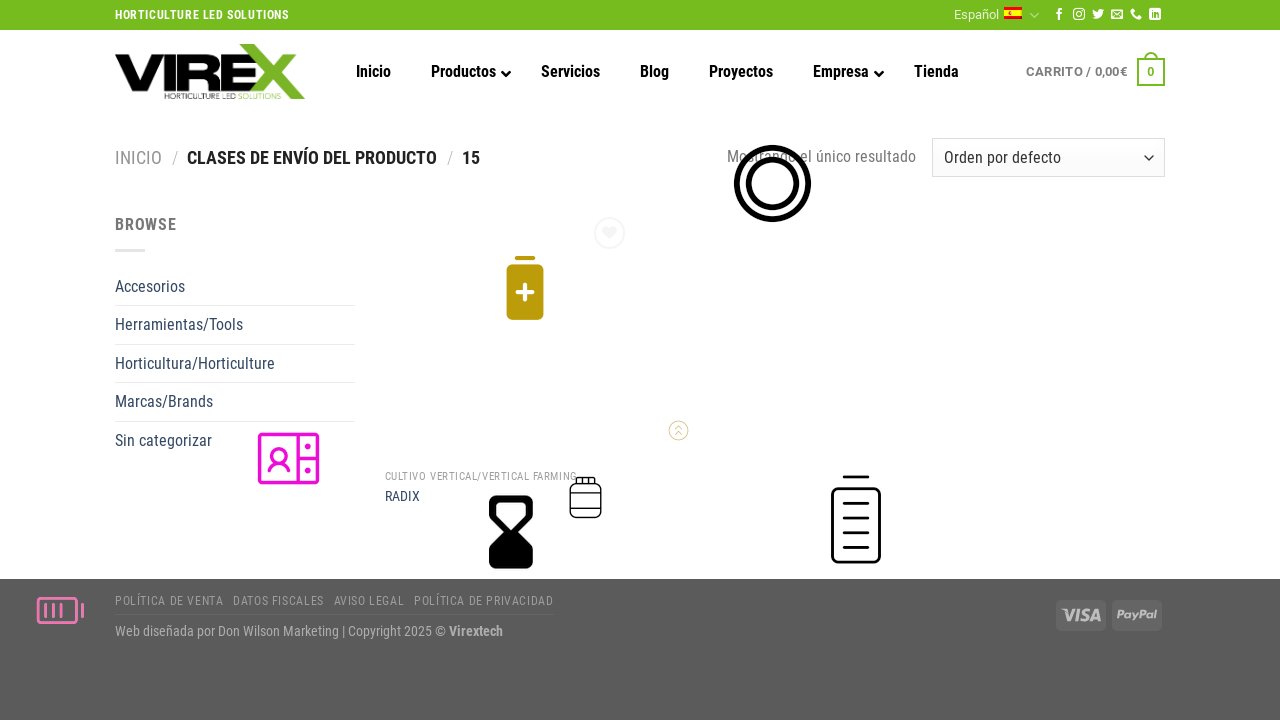 The height and width of the screenshot is (720, 1280). I want to click on scroll to top of page, so click(678, 430).